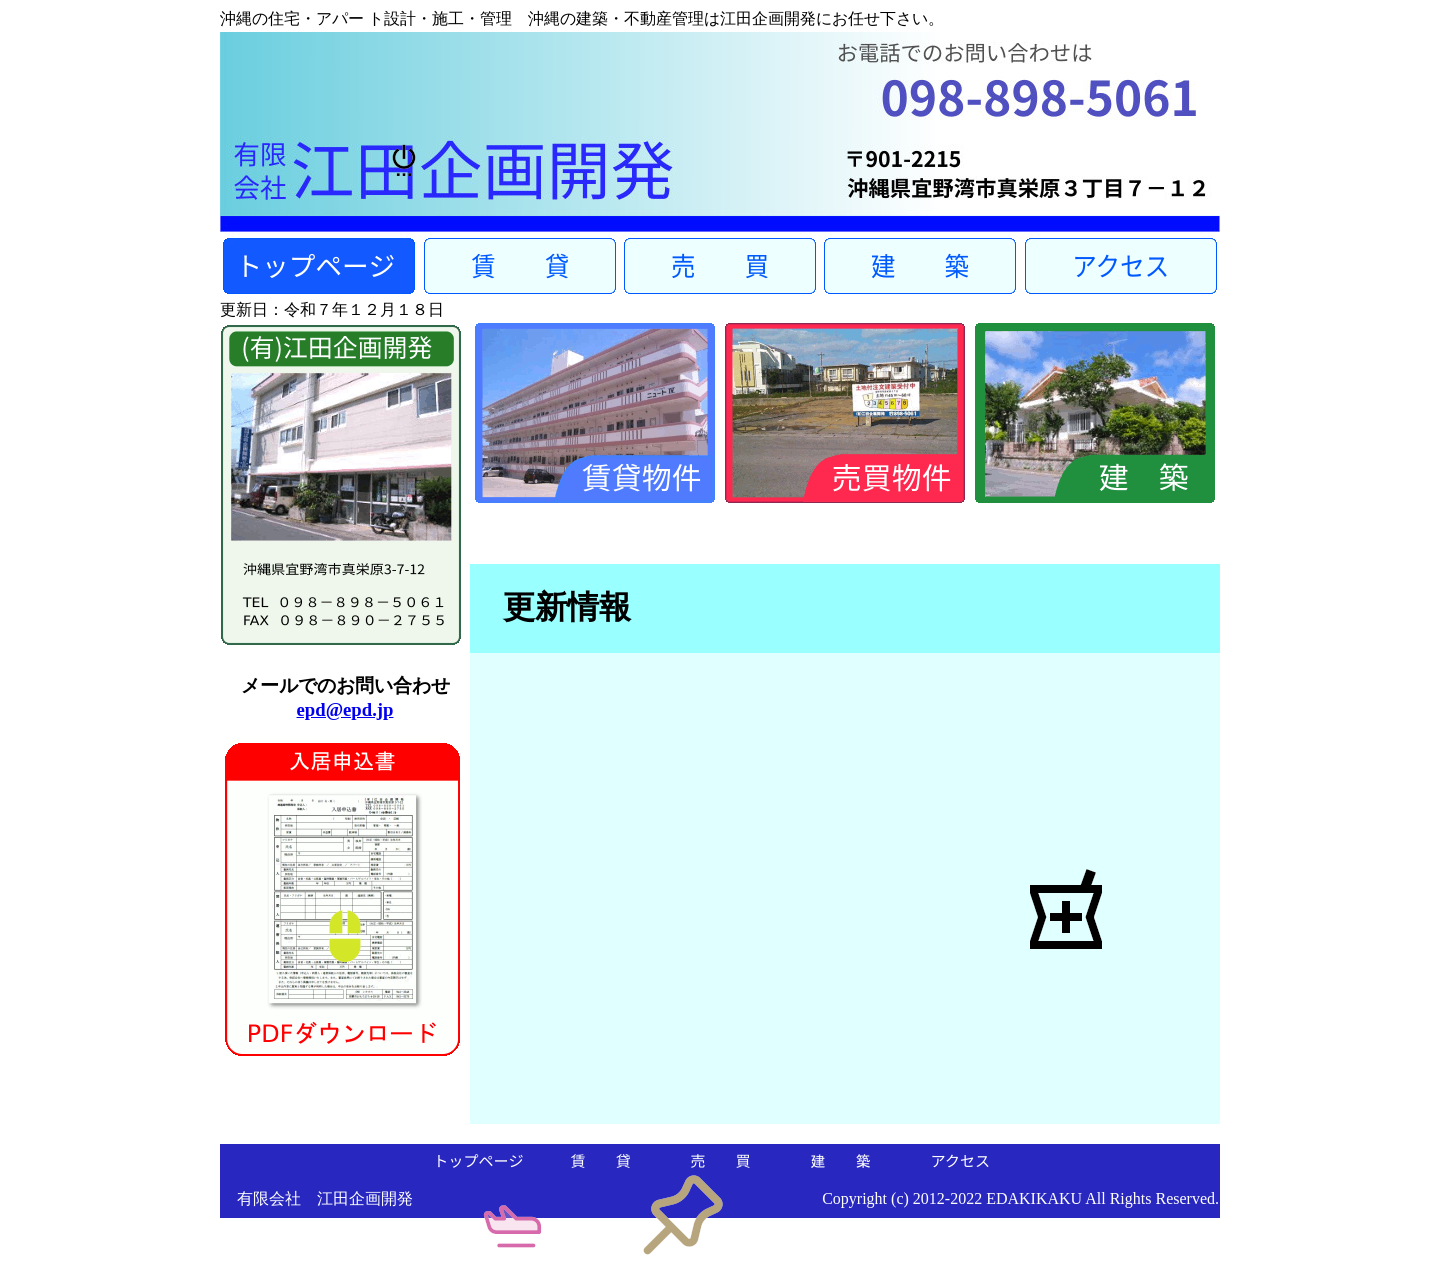 The height and width of the screenshot is (1268, 1440). I want to click on pin an item to keep it visible, so click(683, 1215).